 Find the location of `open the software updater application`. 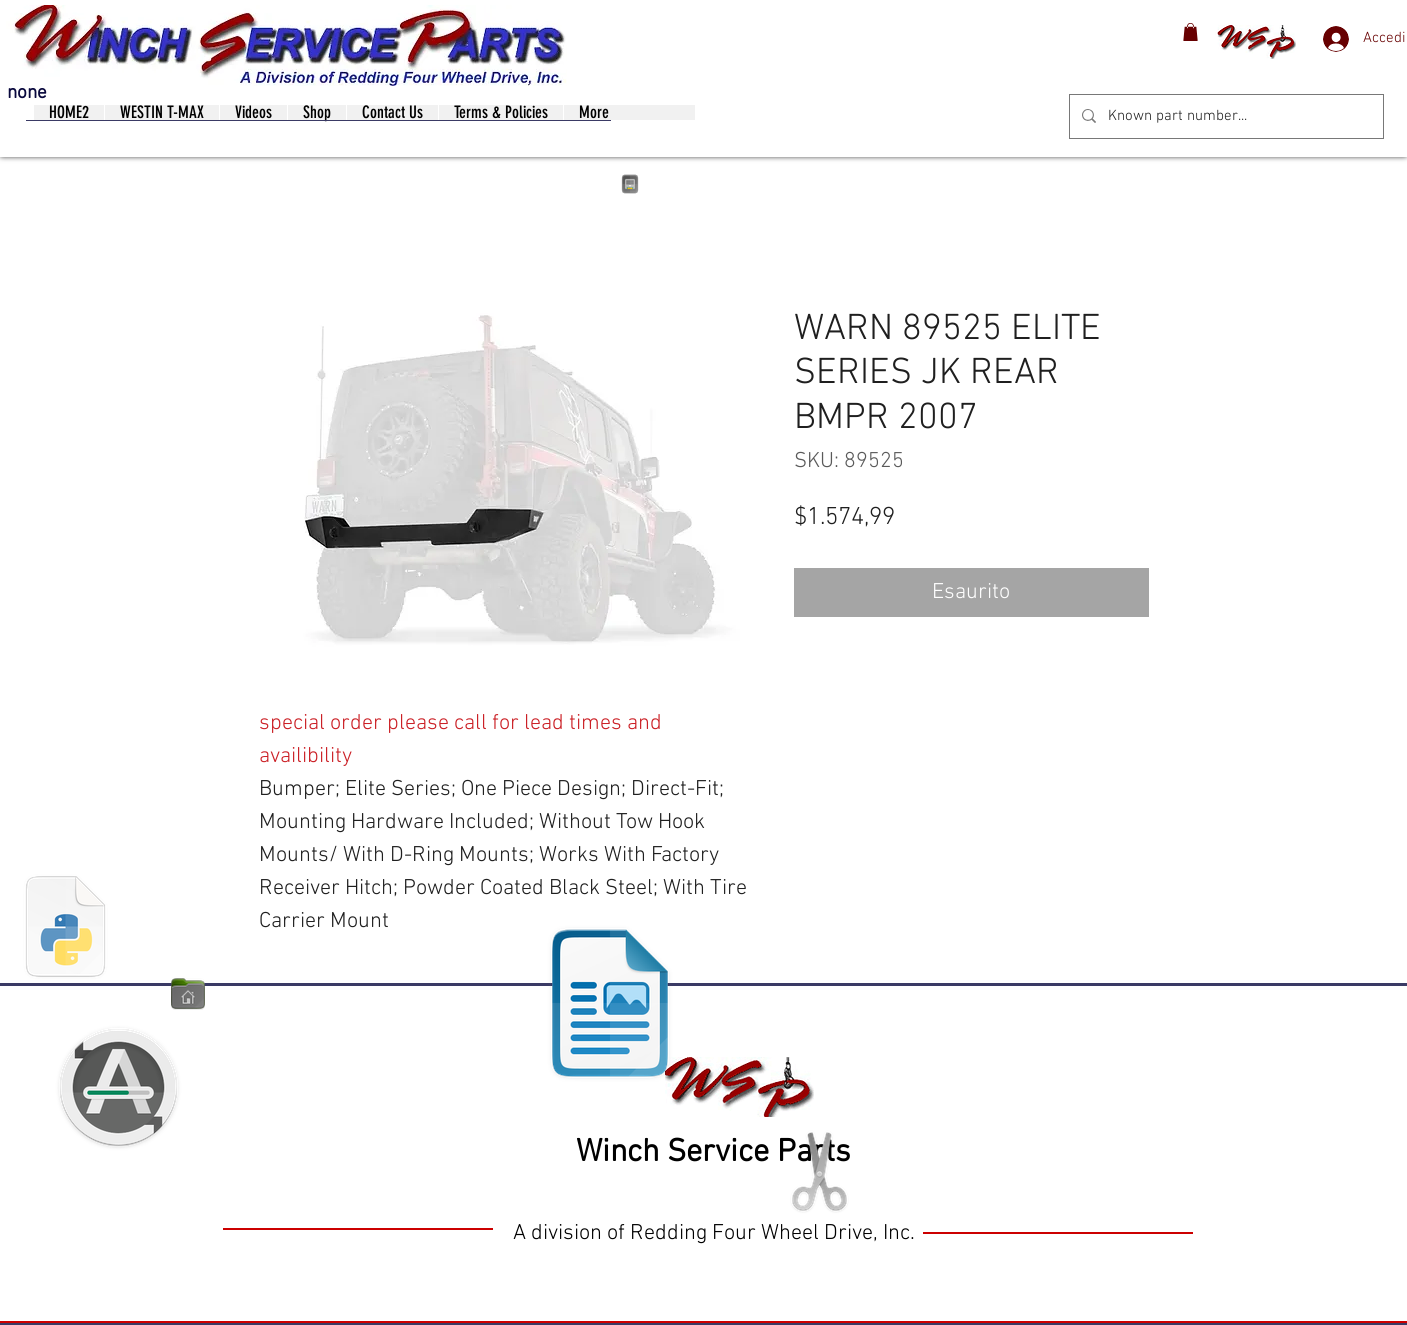

open the software updater application is located at coordinates (118, 1087).